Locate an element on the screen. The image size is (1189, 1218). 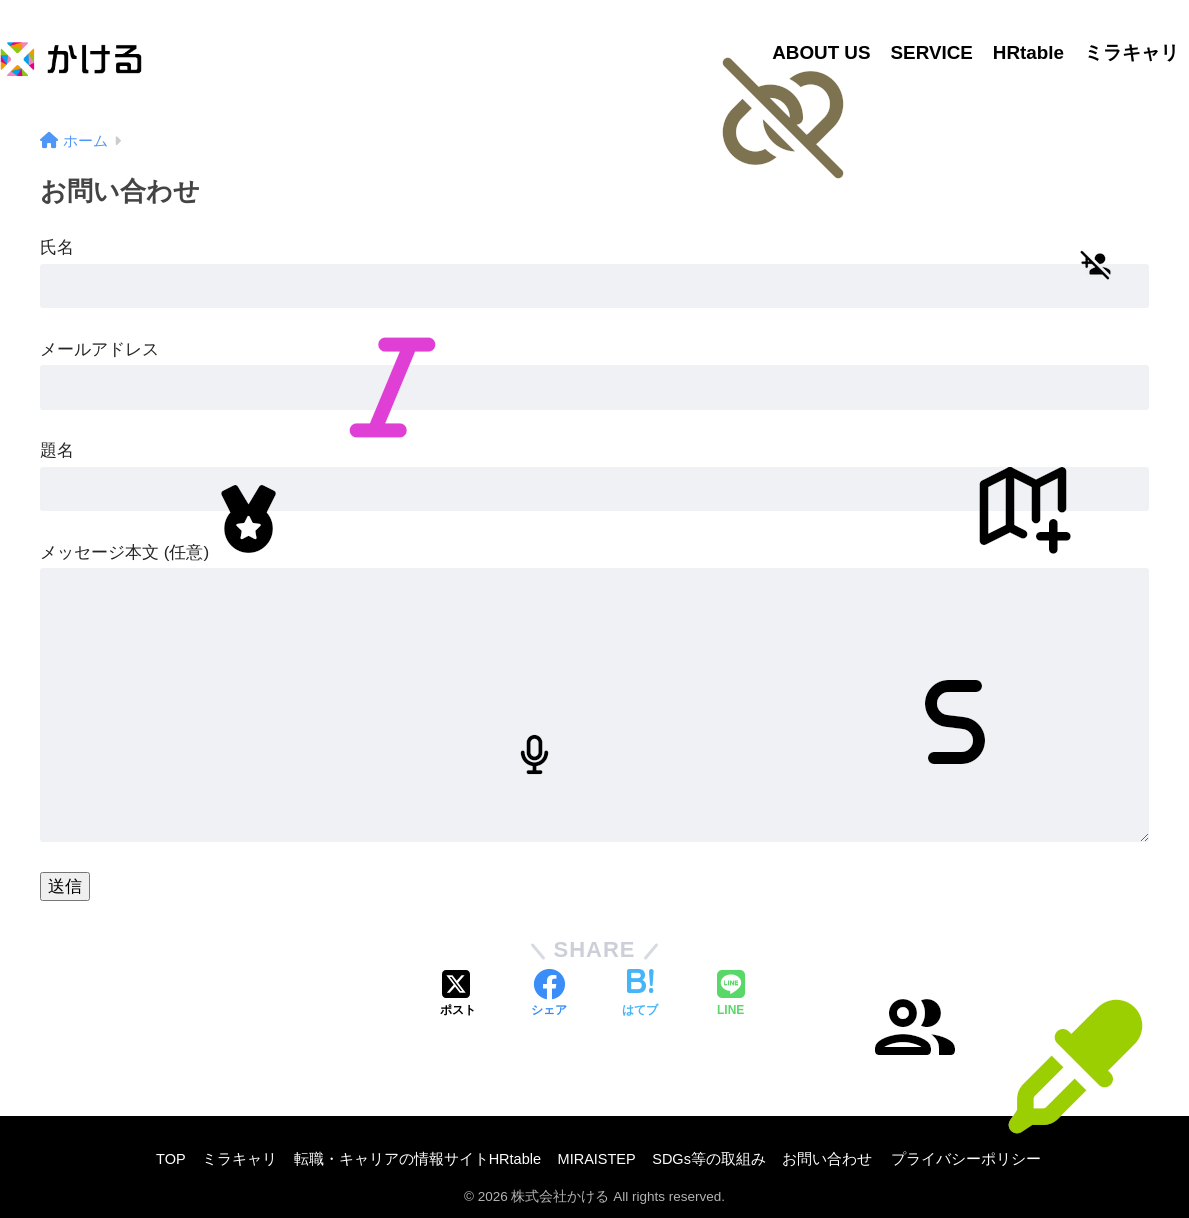
select a color from the canvas is located at coordinates (1075, 1066).